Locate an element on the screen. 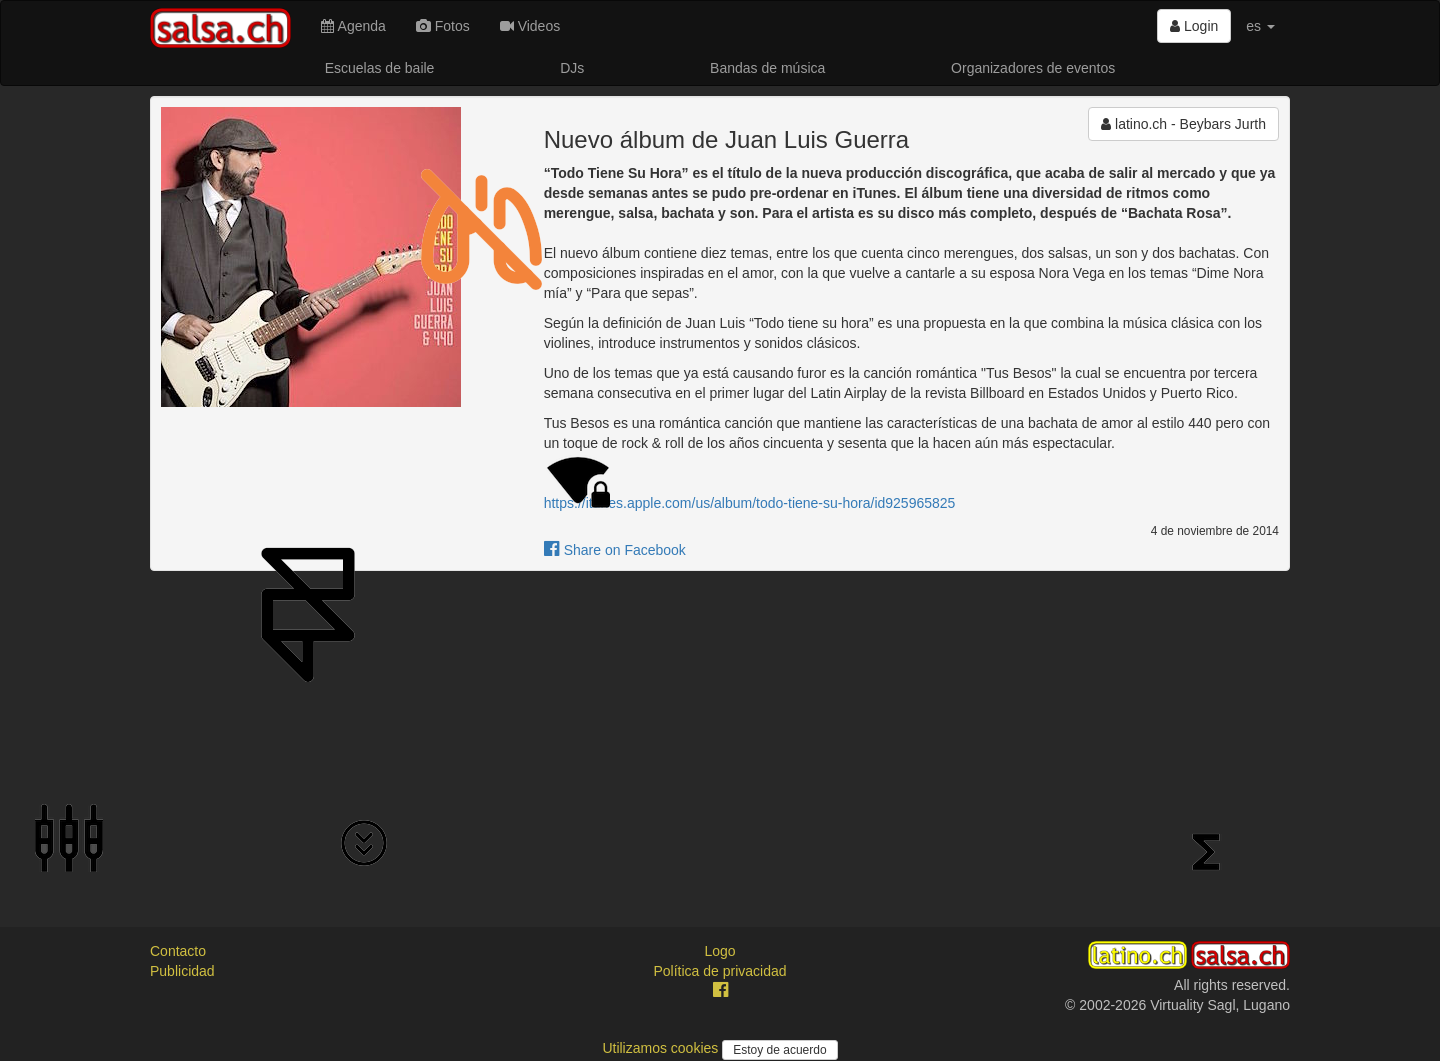 The width and height of the screenshot is (1440, 1061). configure audio/video input settings is located at coordinates (69, 838).